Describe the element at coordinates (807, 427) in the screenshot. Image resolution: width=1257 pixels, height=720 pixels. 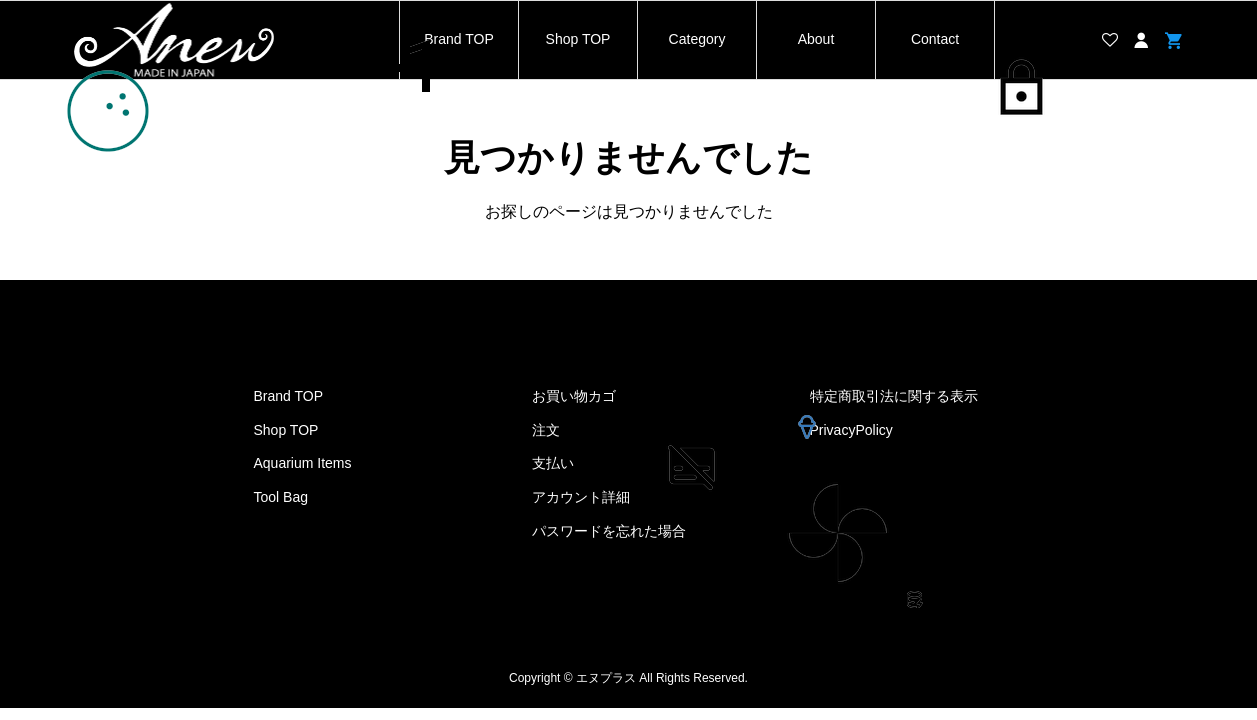
I see `browse desserts or sweet treats` at that location.